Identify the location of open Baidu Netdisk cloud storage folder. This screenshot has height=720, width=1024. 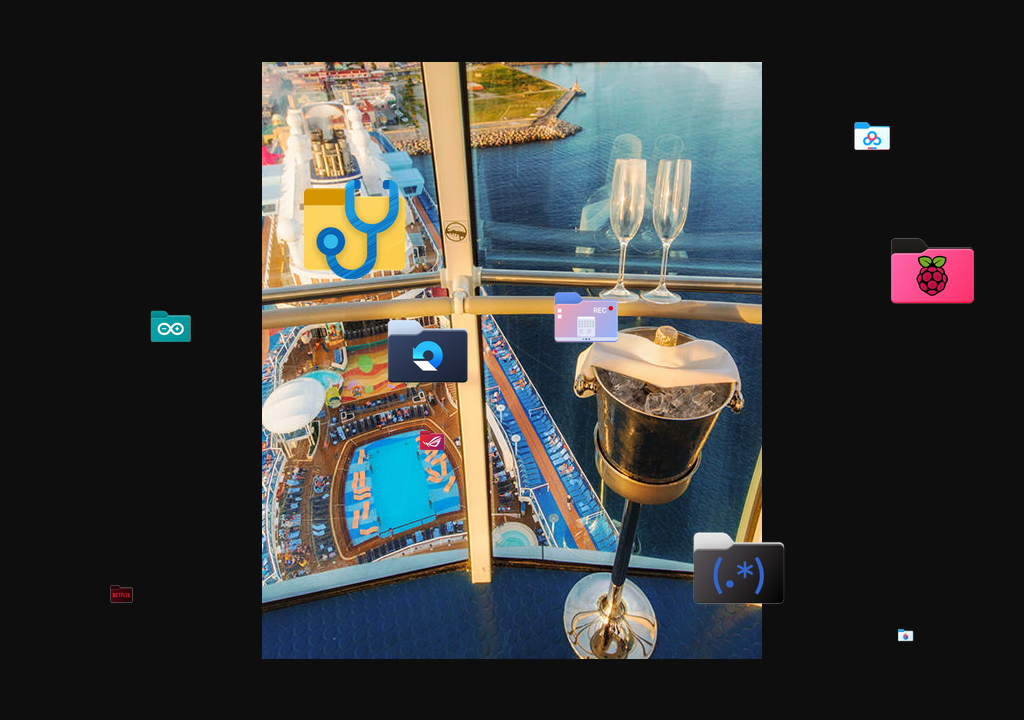
(872, 137).